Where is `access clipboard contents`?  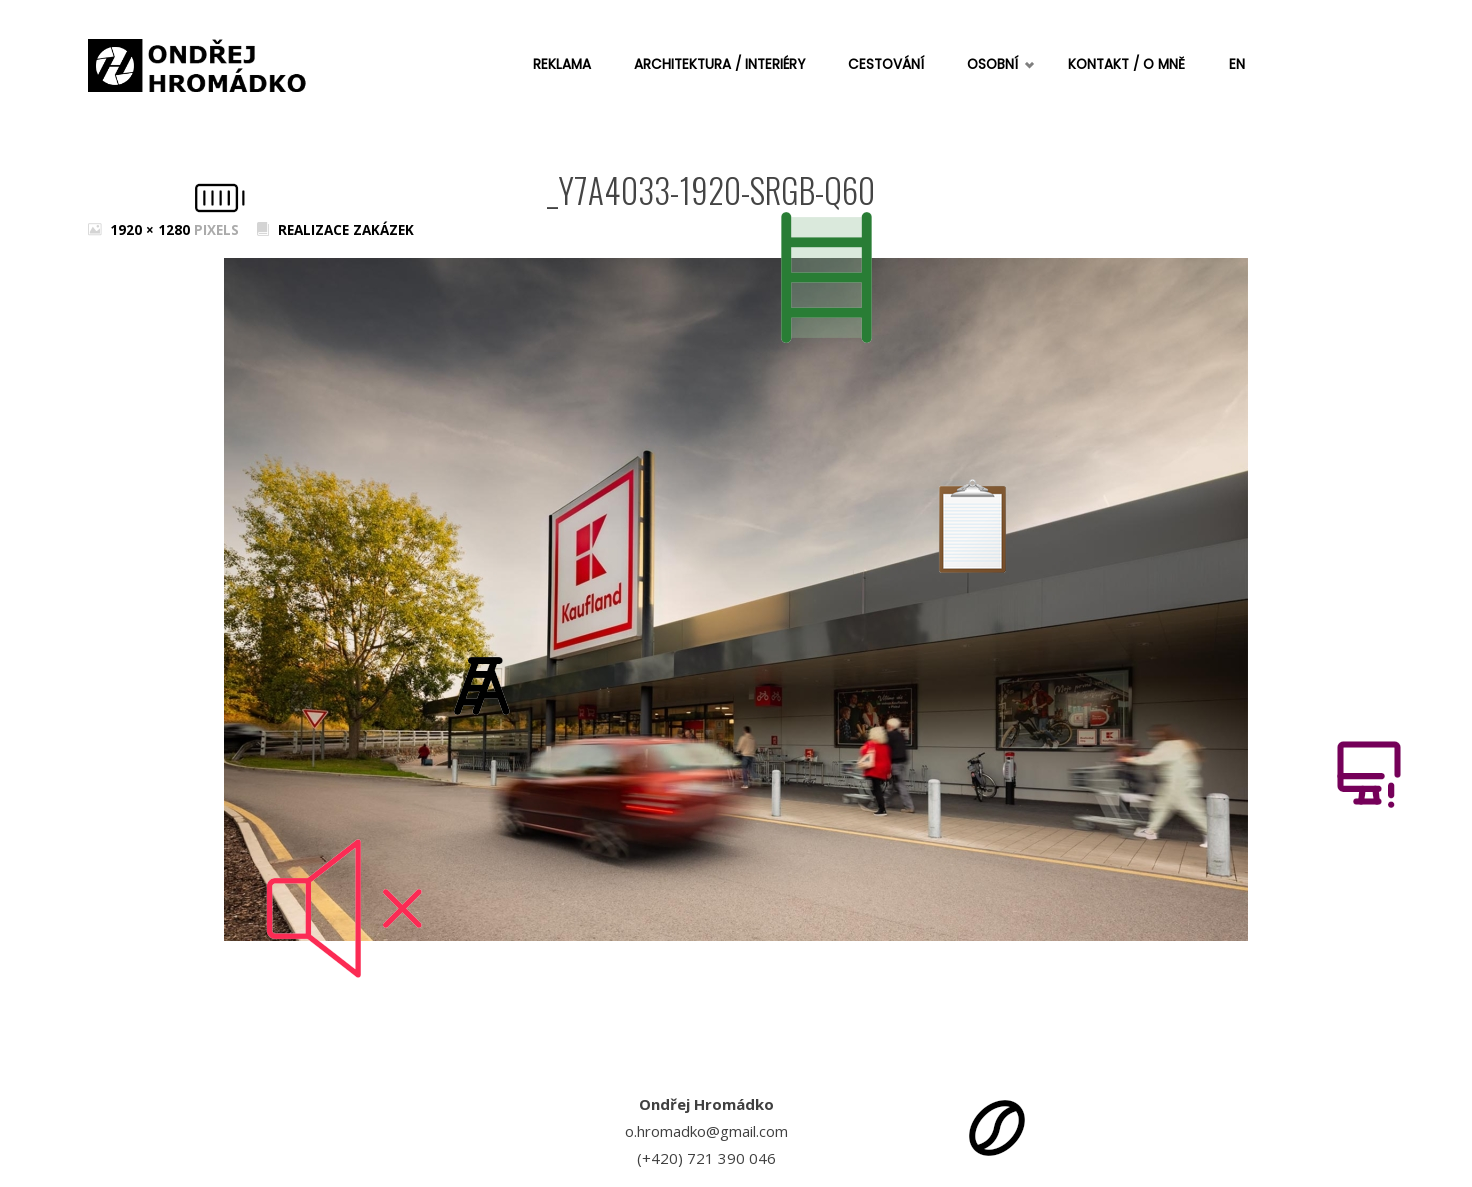 access clipboard contents is located at coordinates (972, 526).